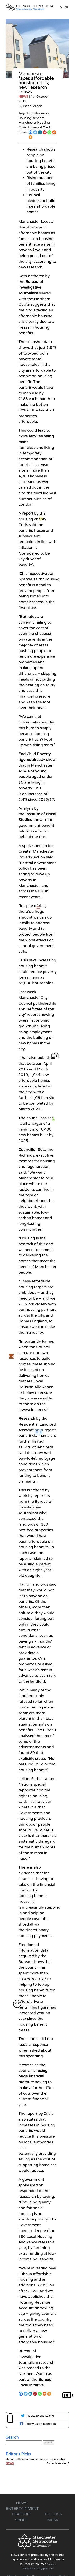 The width and height of the screenshot is (75, 2576). What do you see at coordinates (38, 908) in the screenshot?
I see `access luggage or baggage services` at bounding box center [38, 908].